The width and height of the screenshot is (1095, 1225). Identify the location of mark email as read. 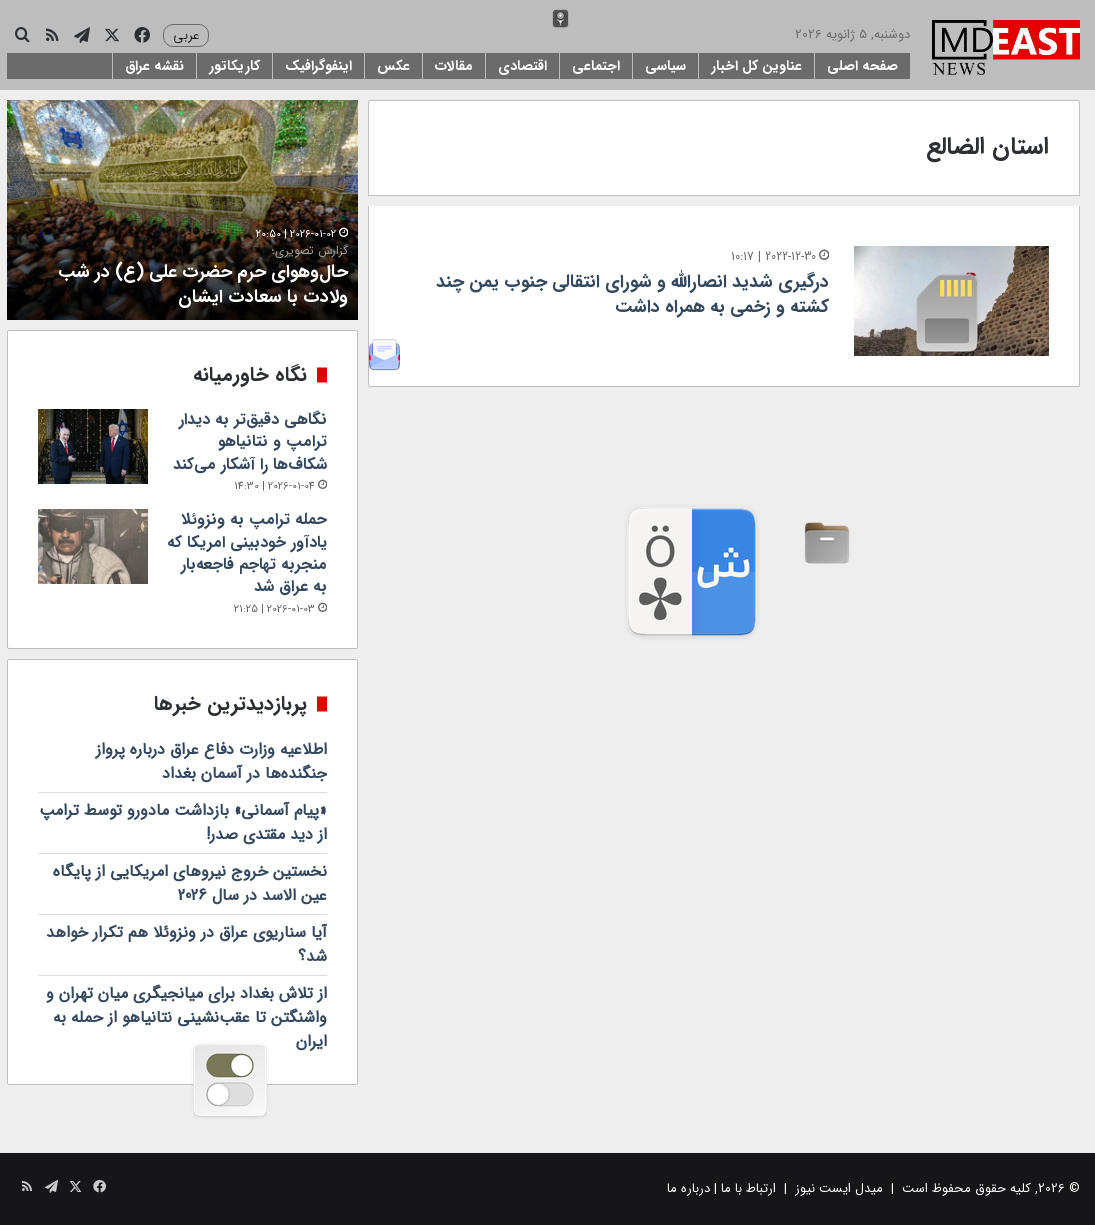
(384, 355).